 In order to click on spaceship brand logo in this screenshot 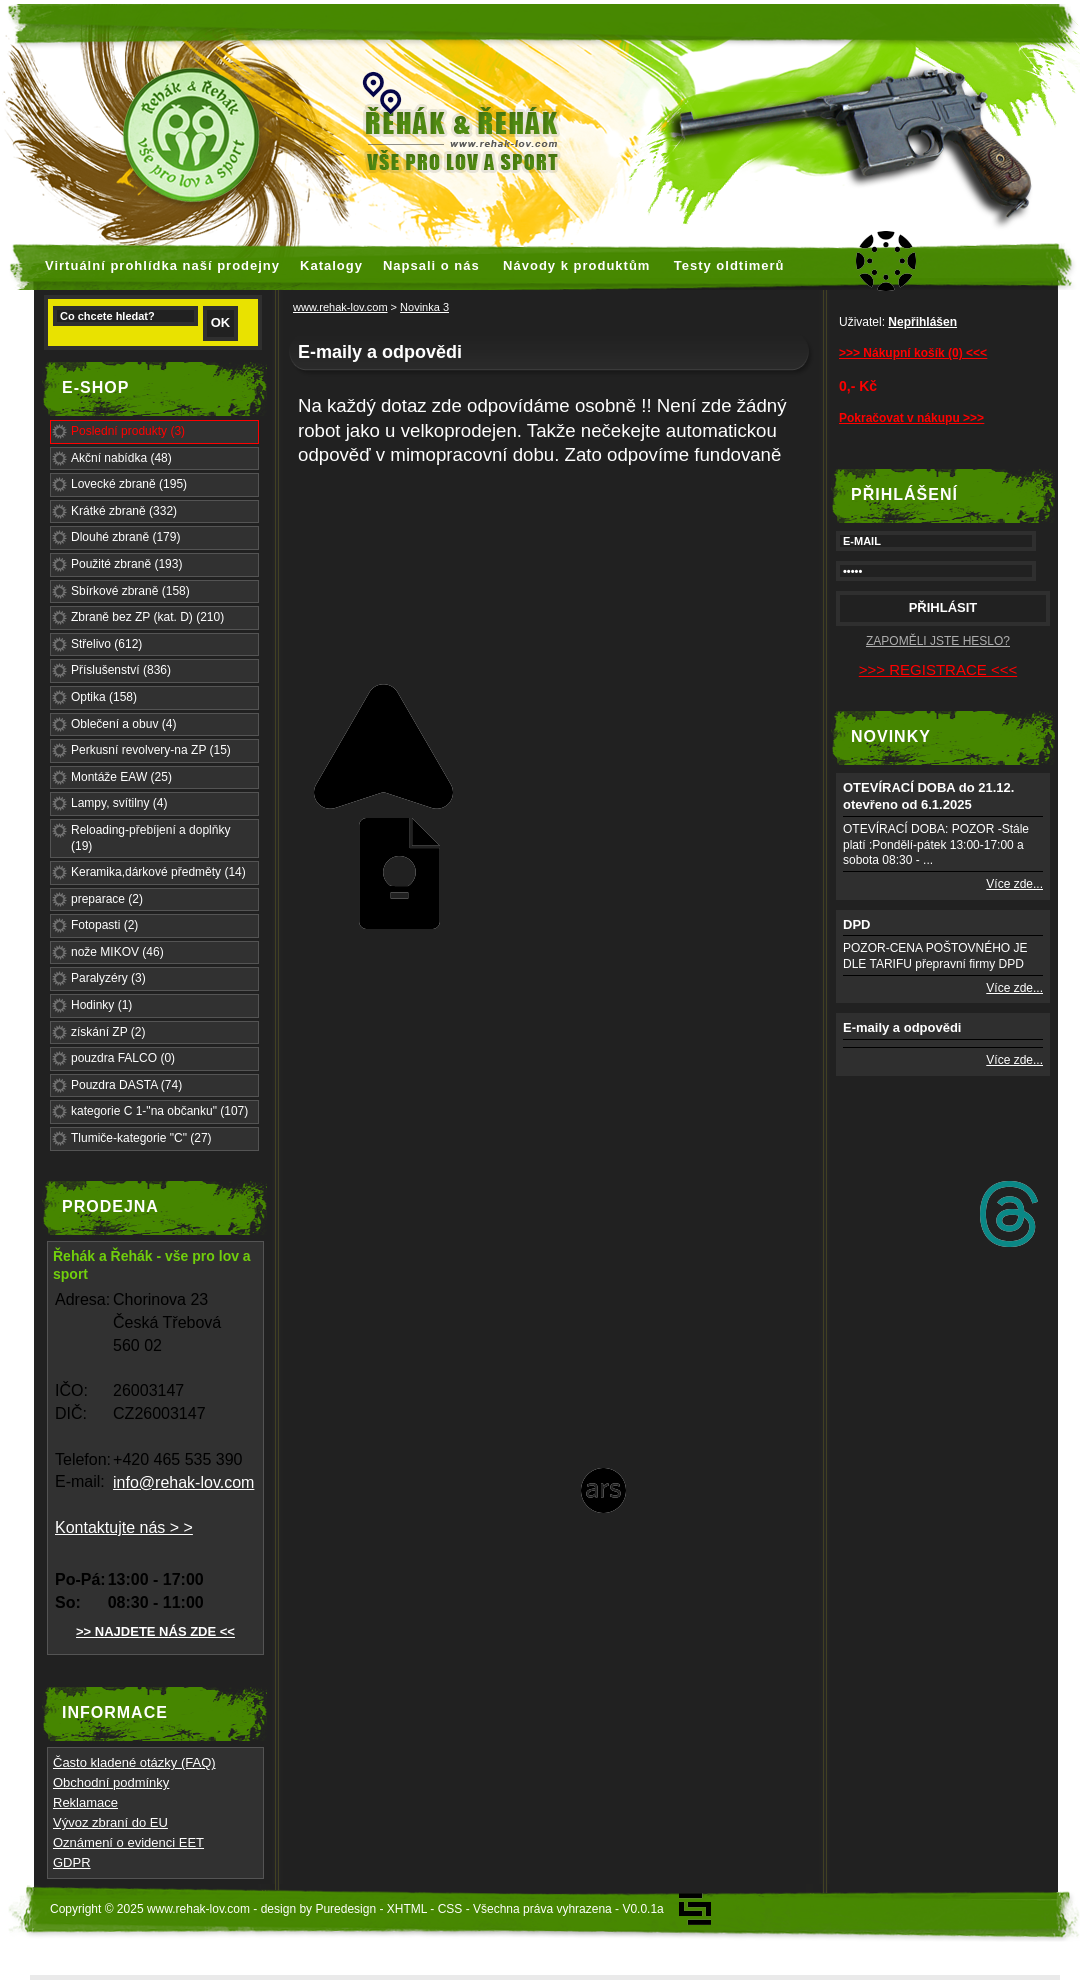, I will do `click(383, 746)`.